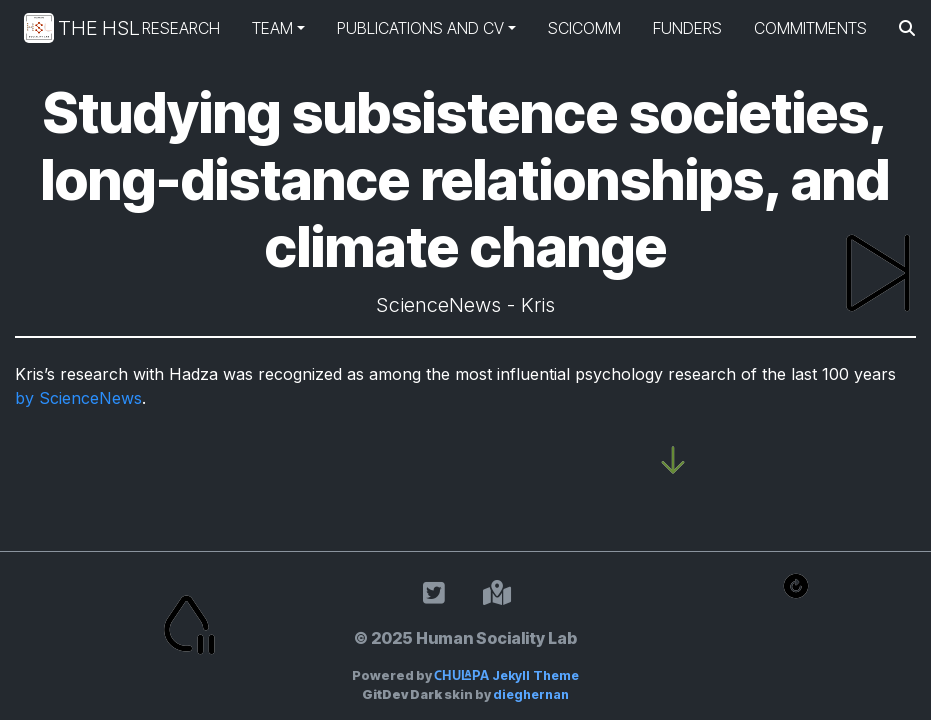  Describe the element at coordinates (673, 460) in the screenshot. I see `scroll down or view more content` at that location.